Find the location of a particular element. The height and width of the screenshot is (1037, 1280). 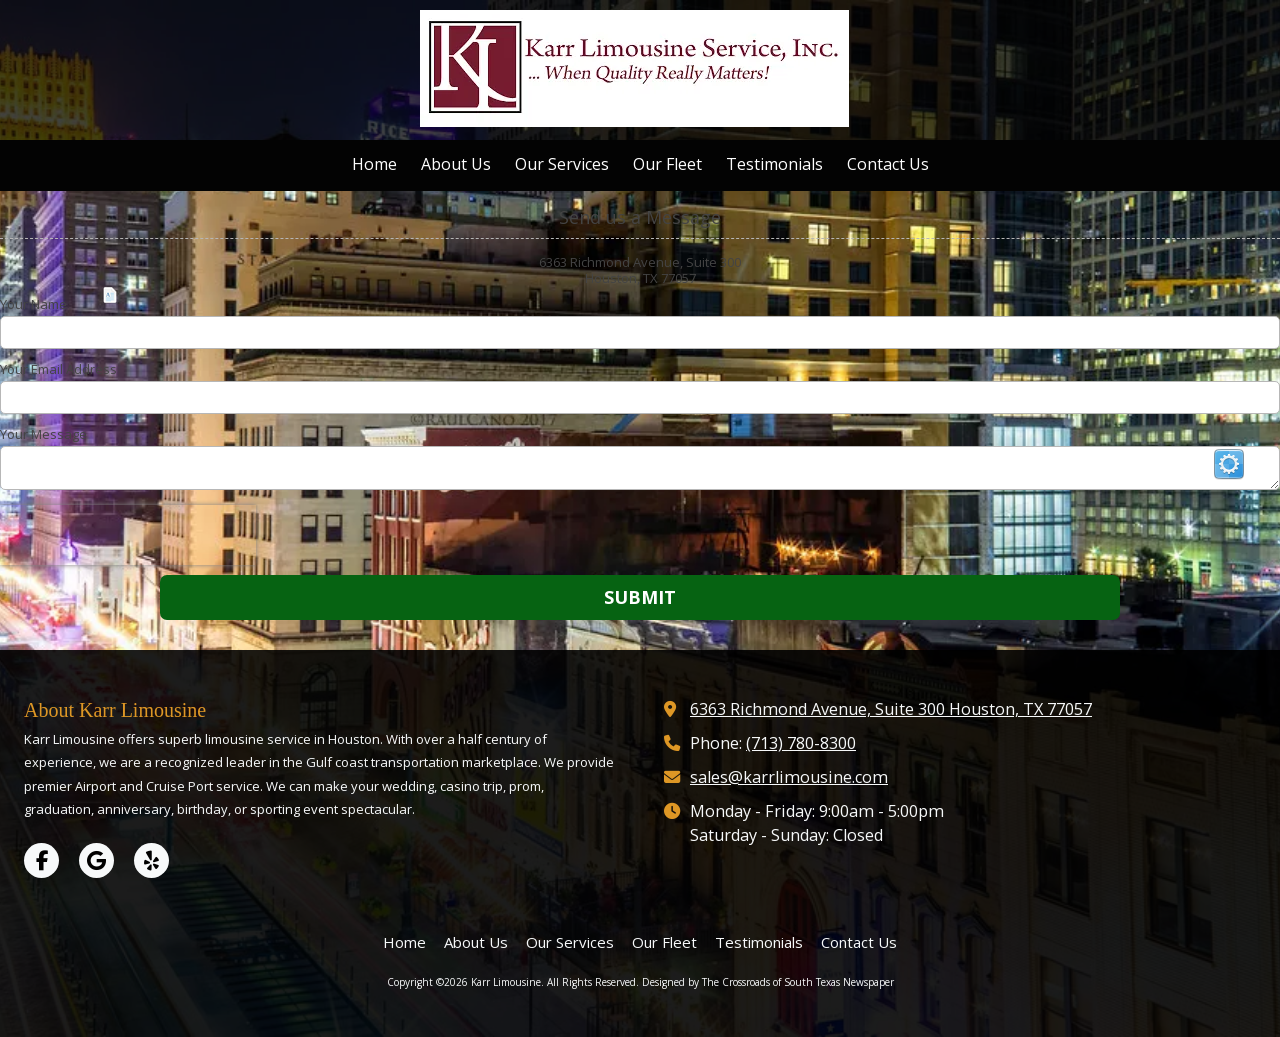

windows installer package file is located at coordinates (1229, 464).